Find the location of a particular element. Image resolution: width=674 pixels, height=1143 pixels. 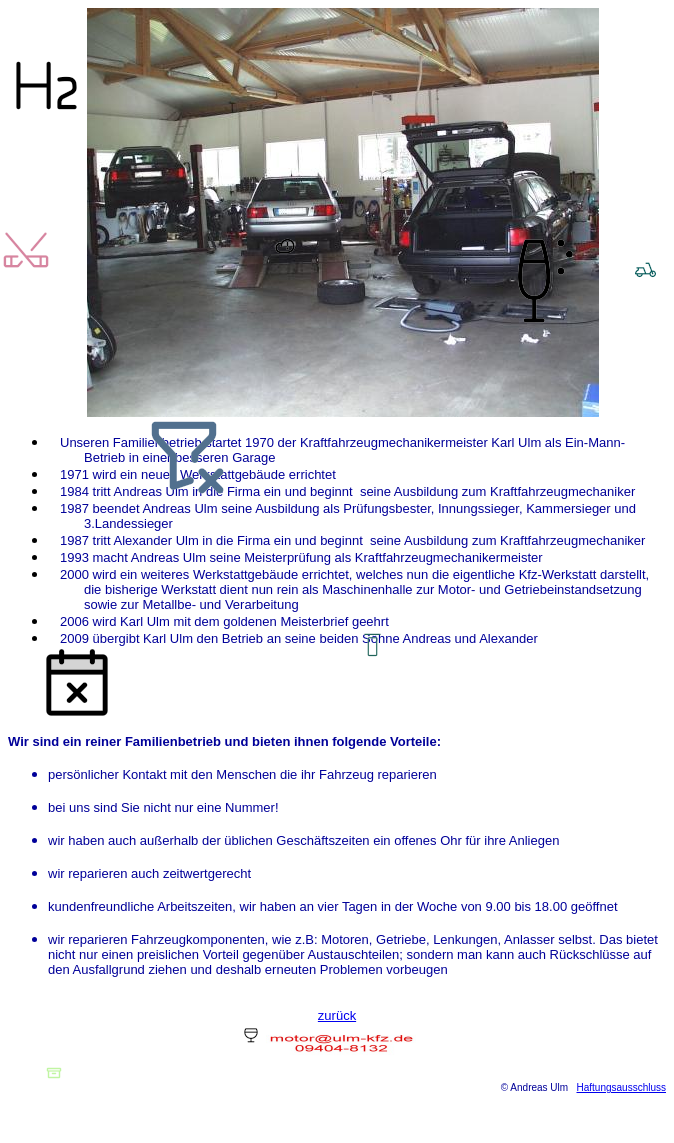

celebrate an achievement or milestone is located at coordinates (537, 281).